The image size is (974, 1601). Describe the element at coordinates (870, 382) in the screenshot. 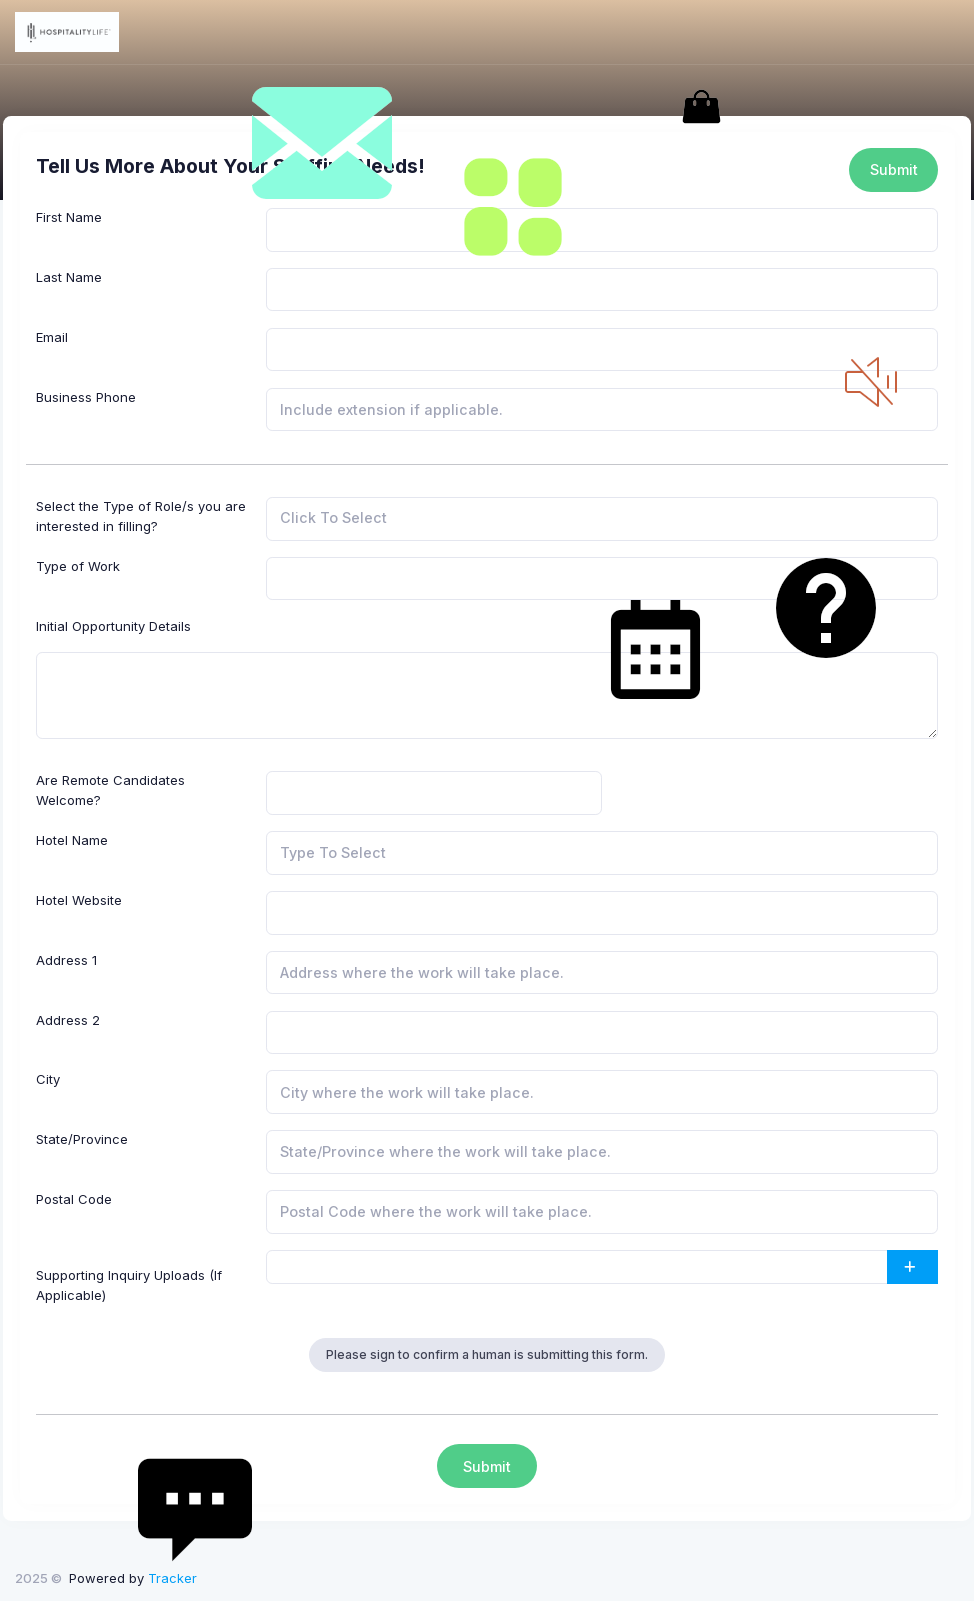

I see `mute audio or sound` at that location.